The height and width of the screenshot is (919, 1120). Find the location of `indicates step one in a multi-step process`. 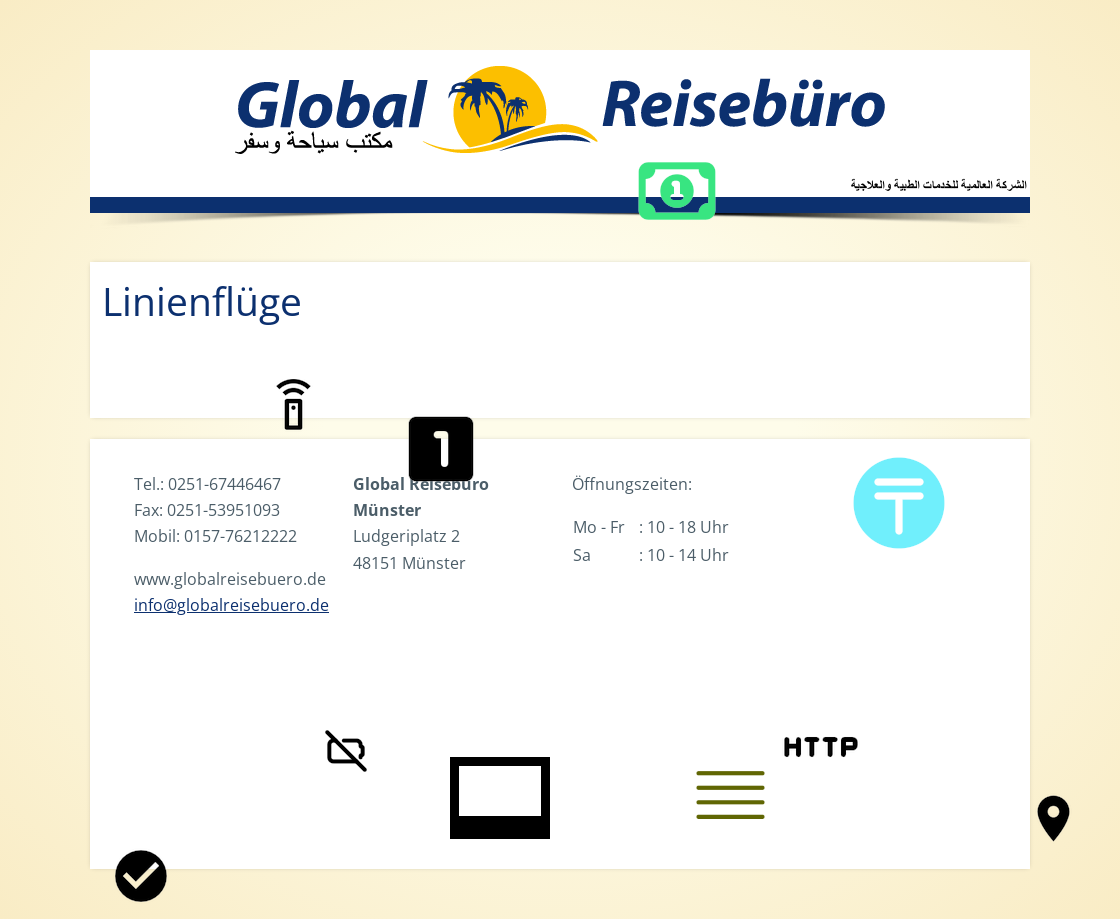

indicates step one in a multi-step process is located at coordinates (441, 449).